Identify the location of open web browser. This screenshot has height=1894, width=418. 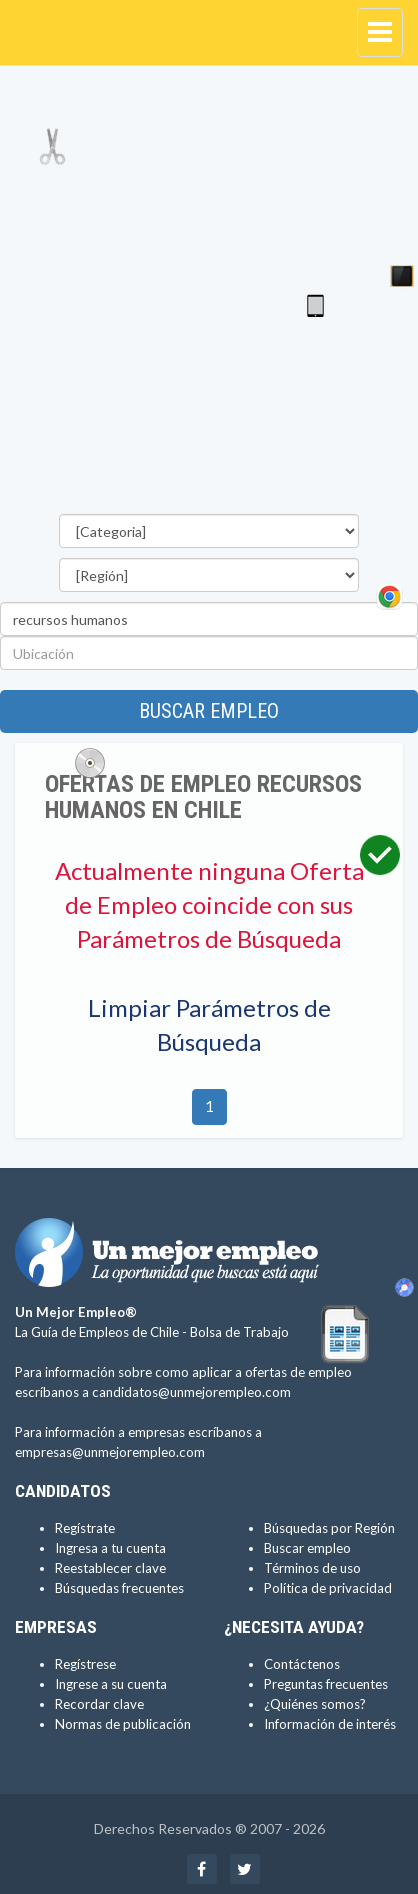
(404, 1287).